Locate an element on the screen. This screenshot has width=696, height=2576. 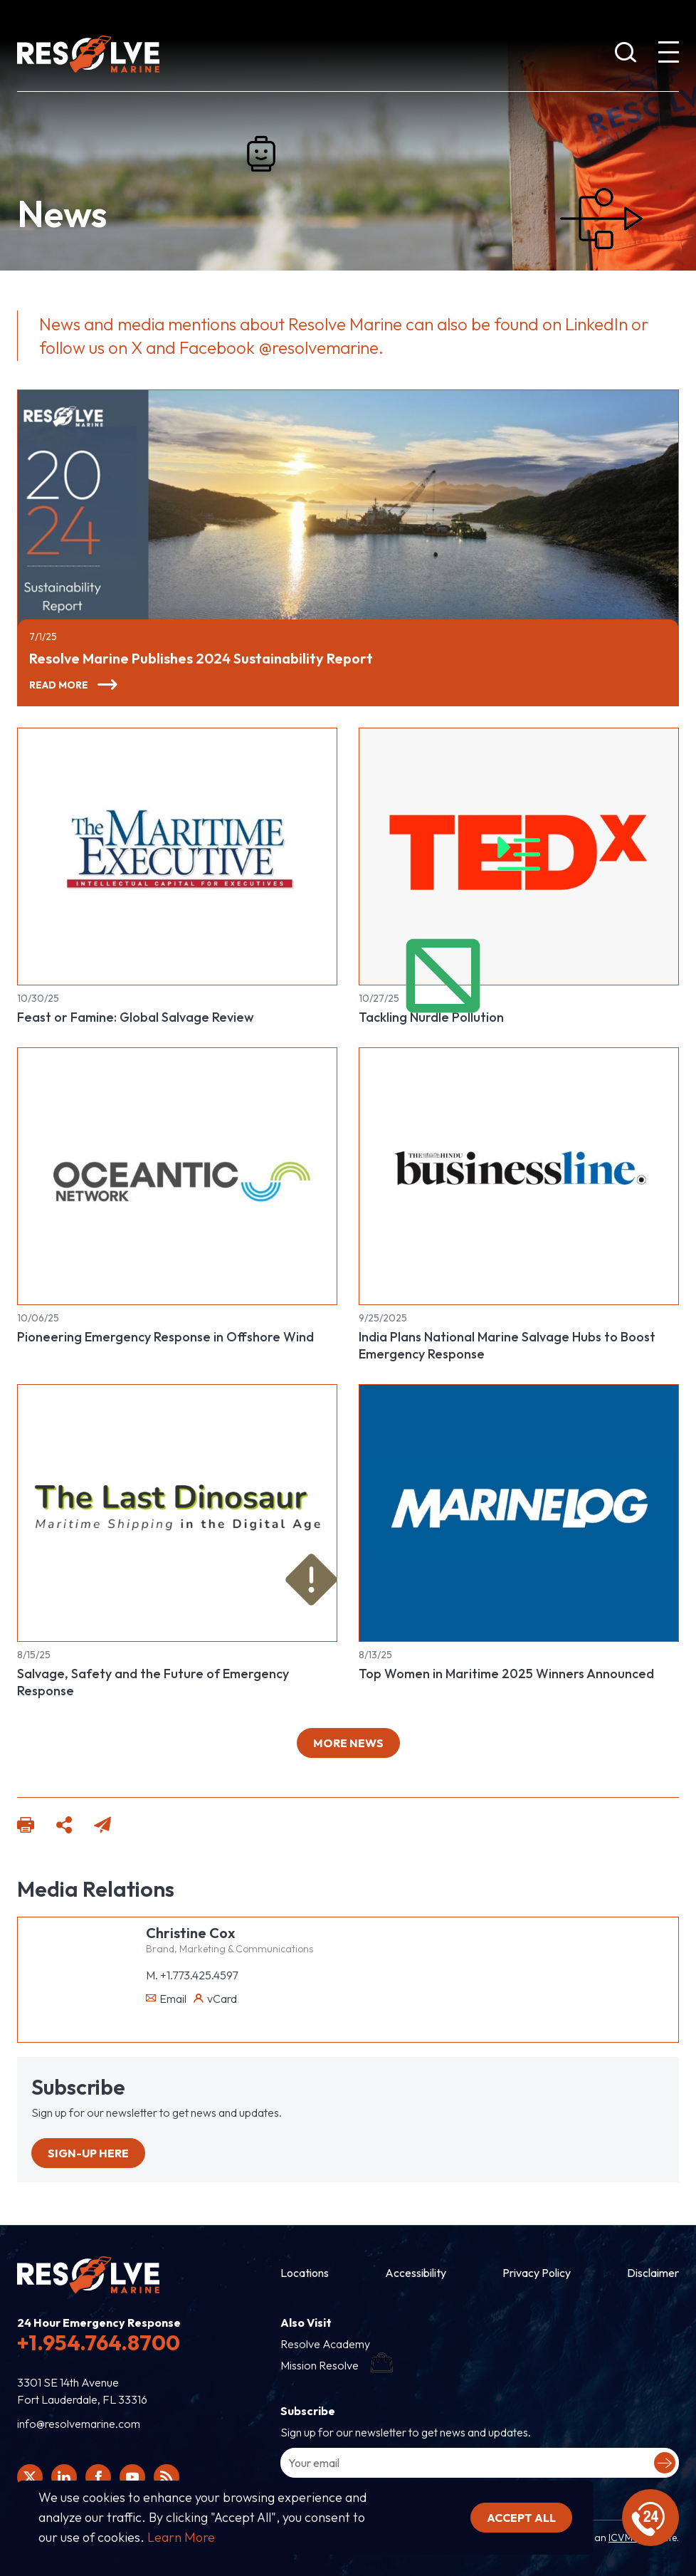
access lego or building block features is located at coordinates (261, 154).